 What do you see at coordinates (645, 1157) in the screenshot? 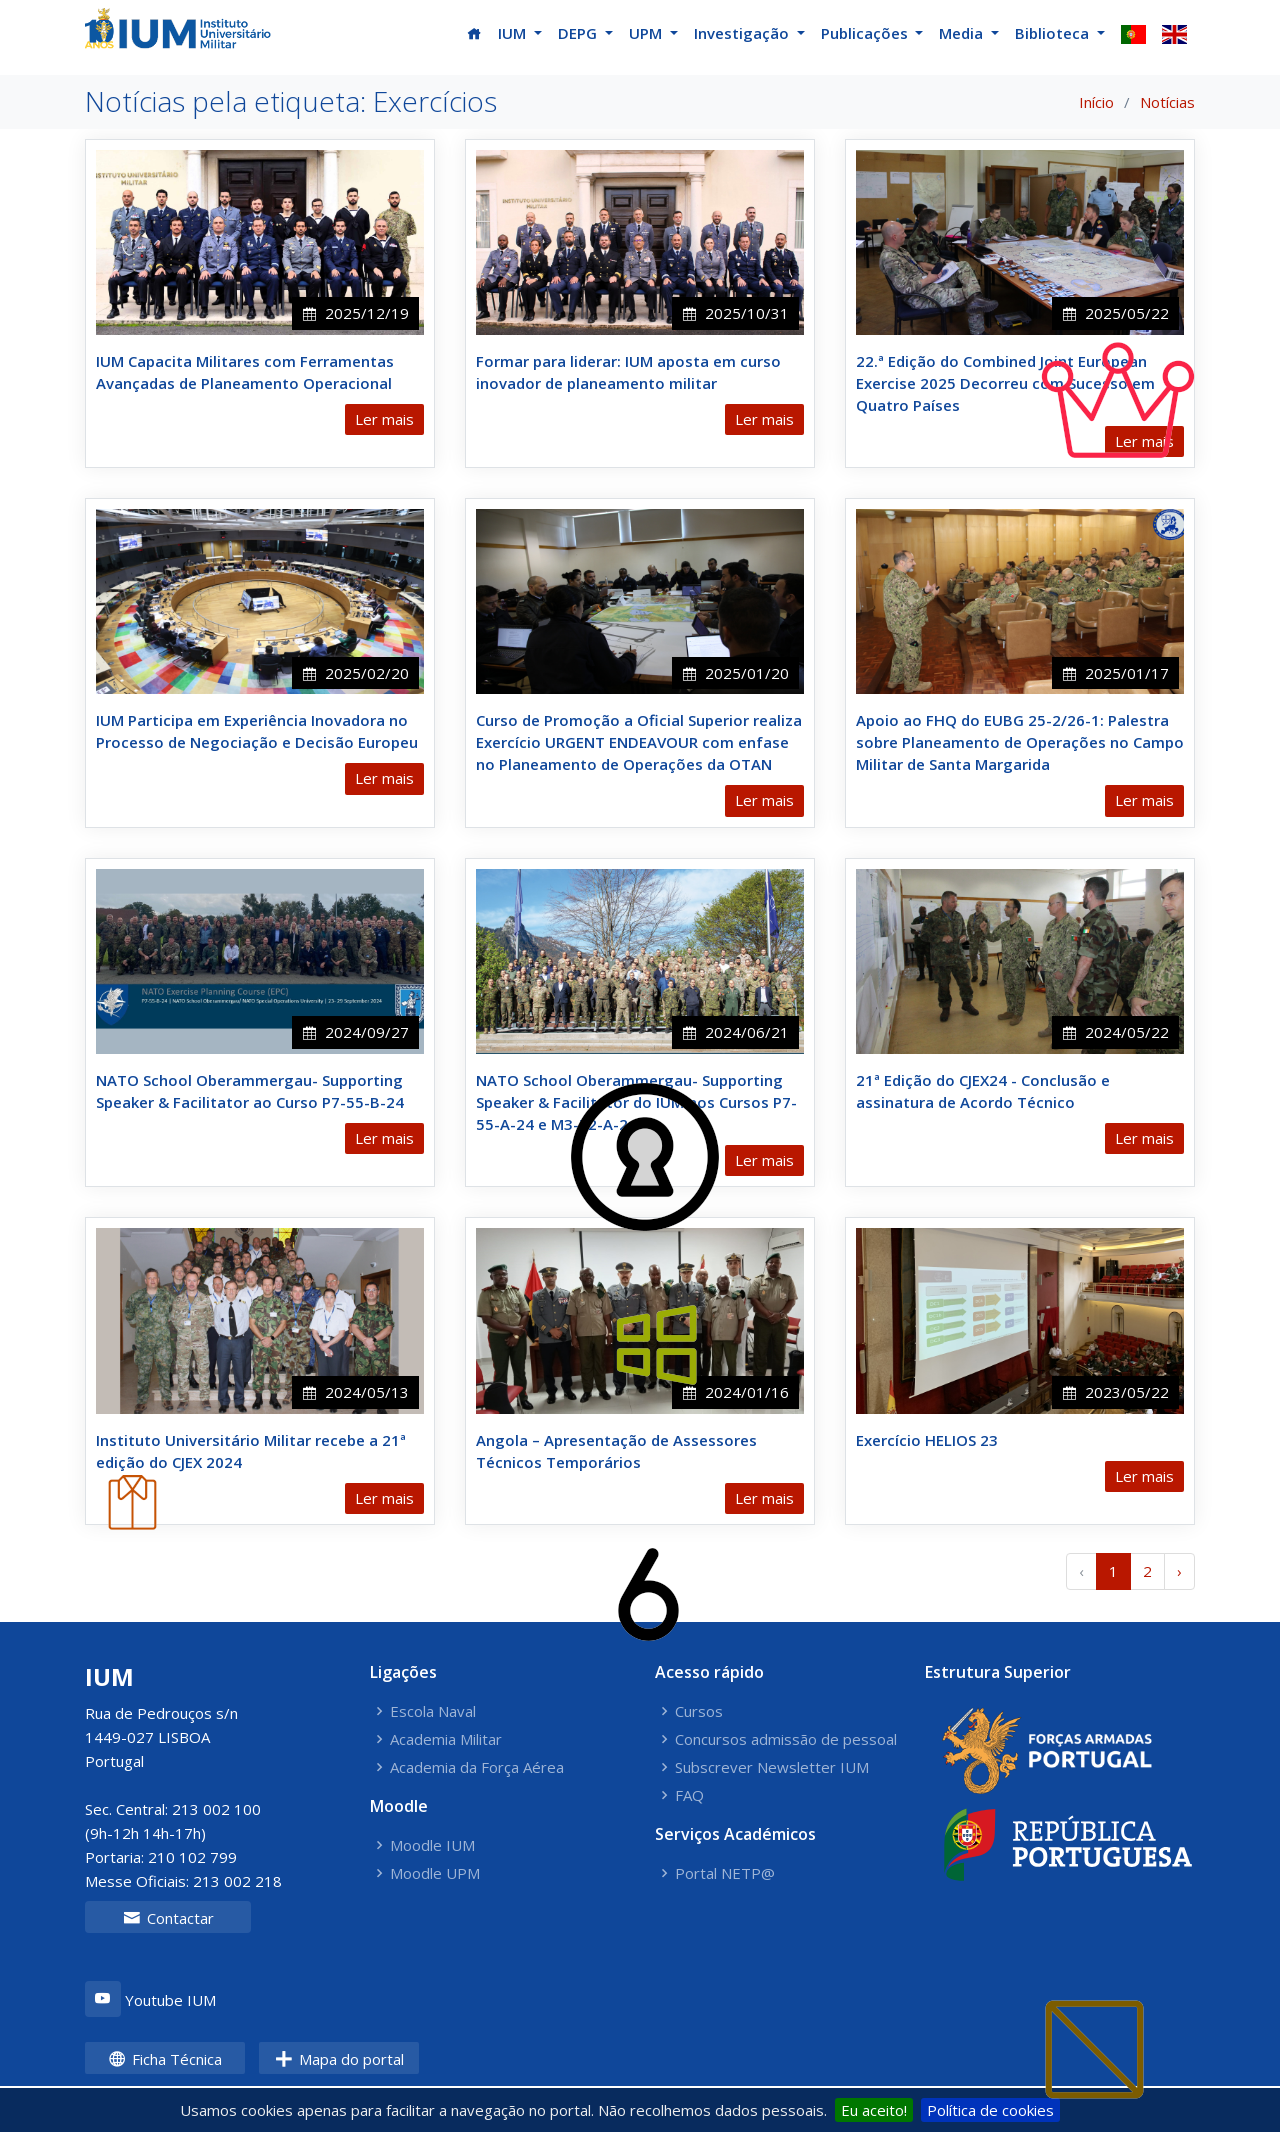
I see `access security or privacy settings` at bounding box center [645, 1157].